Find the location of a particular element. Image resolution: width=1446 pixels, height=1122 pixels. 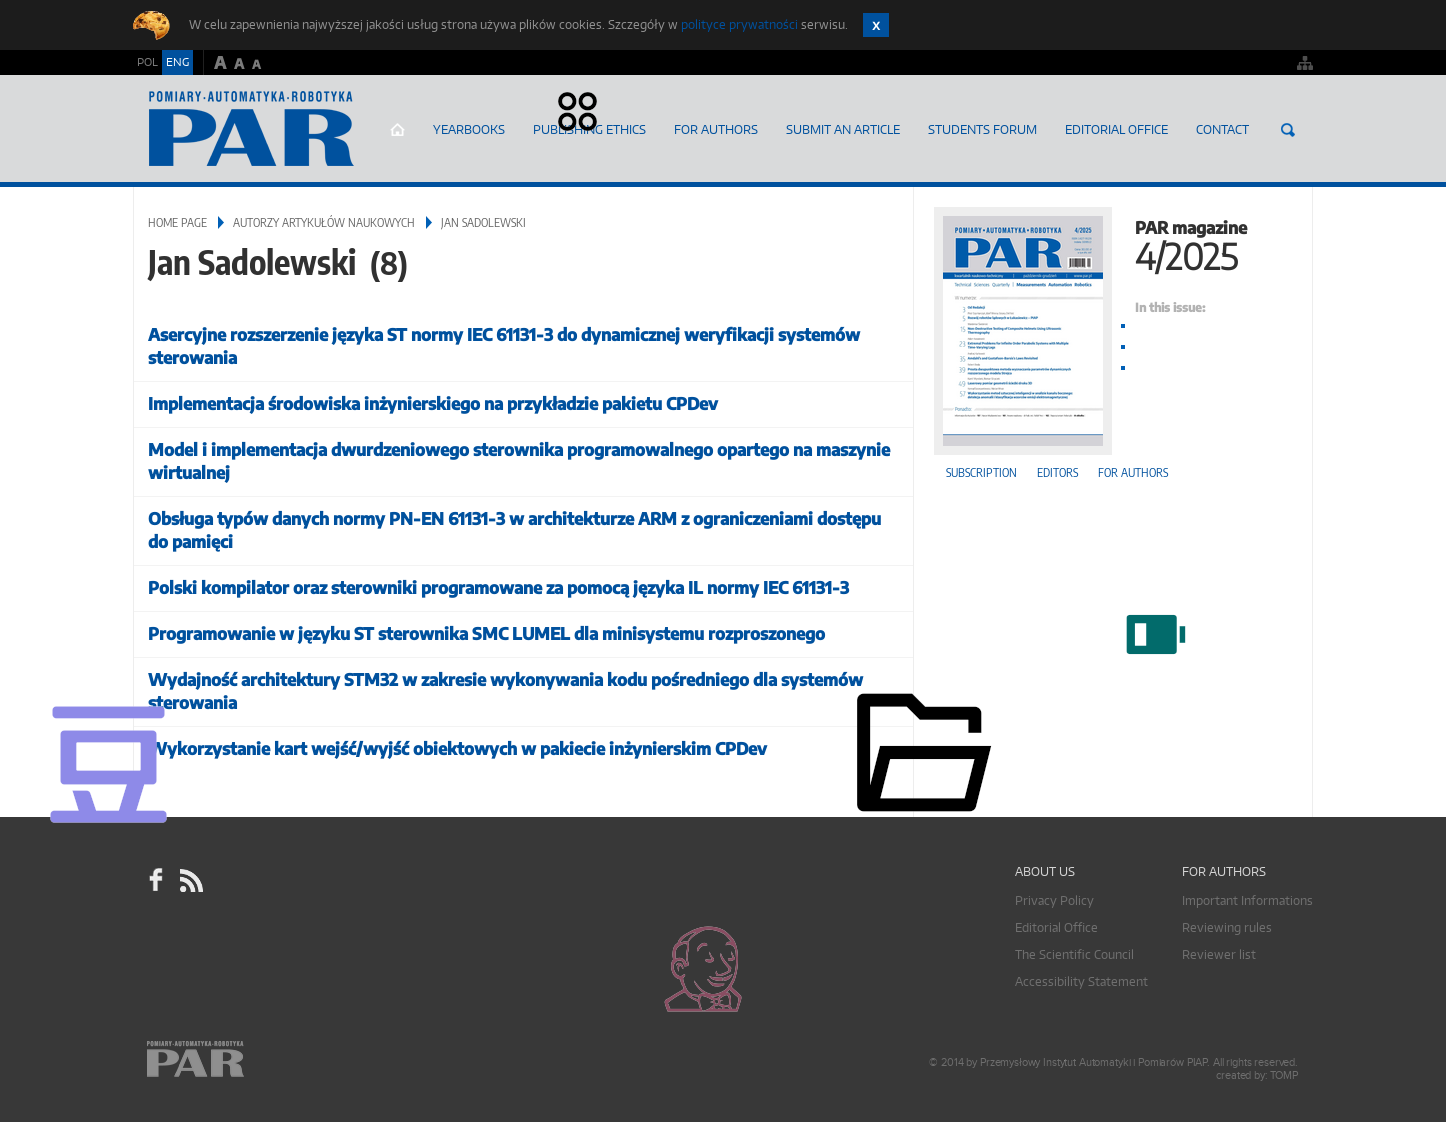

open douban app is located at coordinates (108, 764).